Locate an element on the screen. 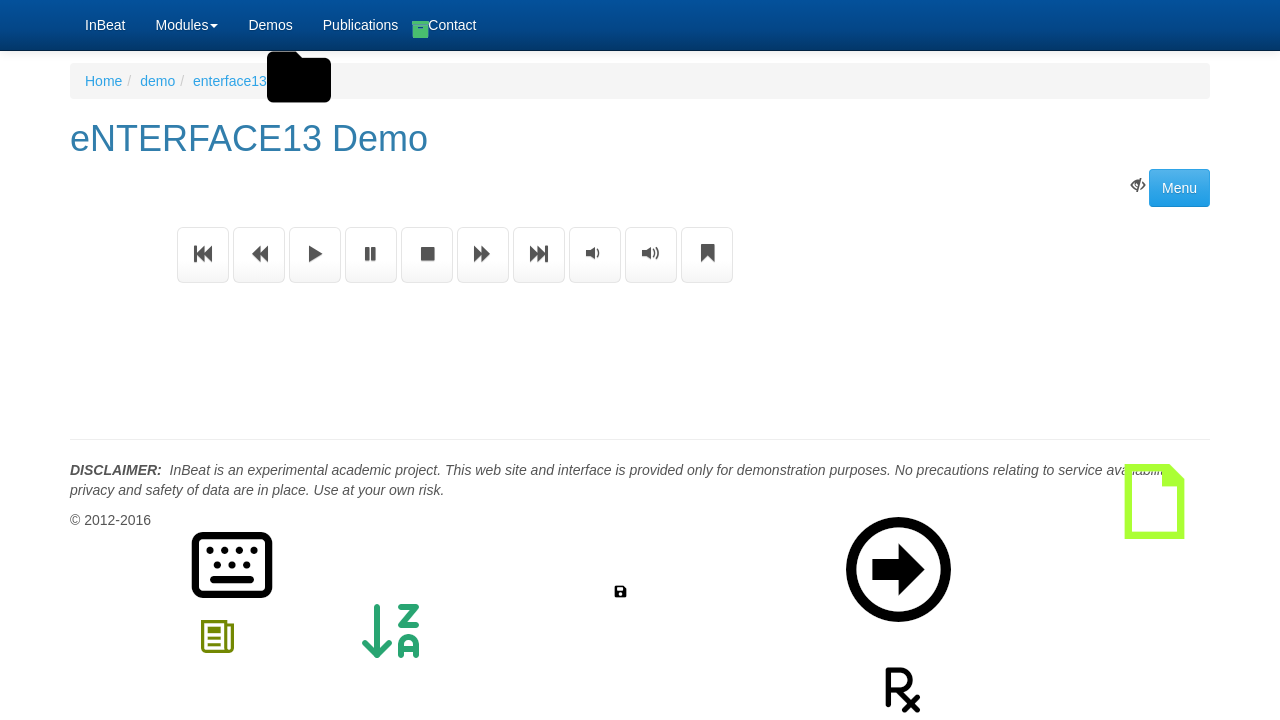  open file folder is located at coordinates (299, 77).